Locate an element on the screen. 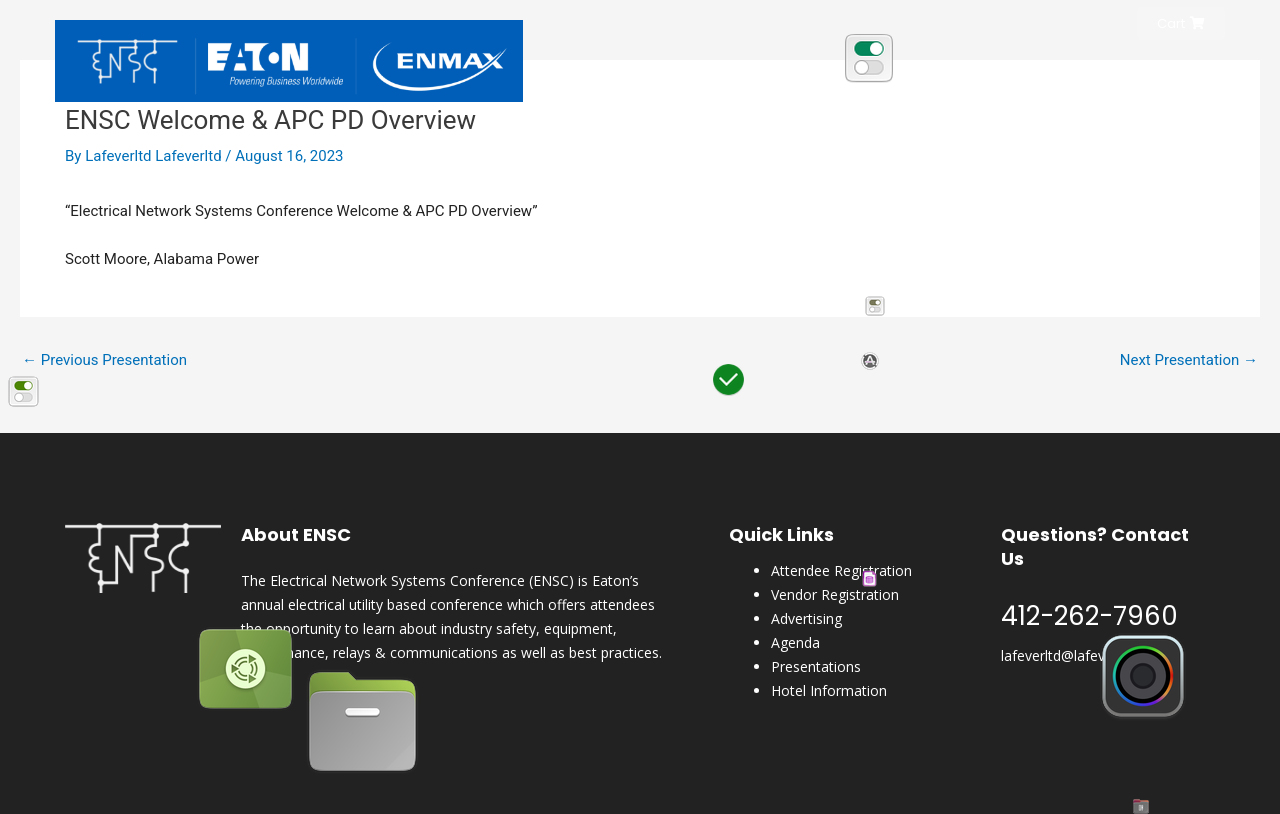  open the file manager is located at coordinates (362, 721).